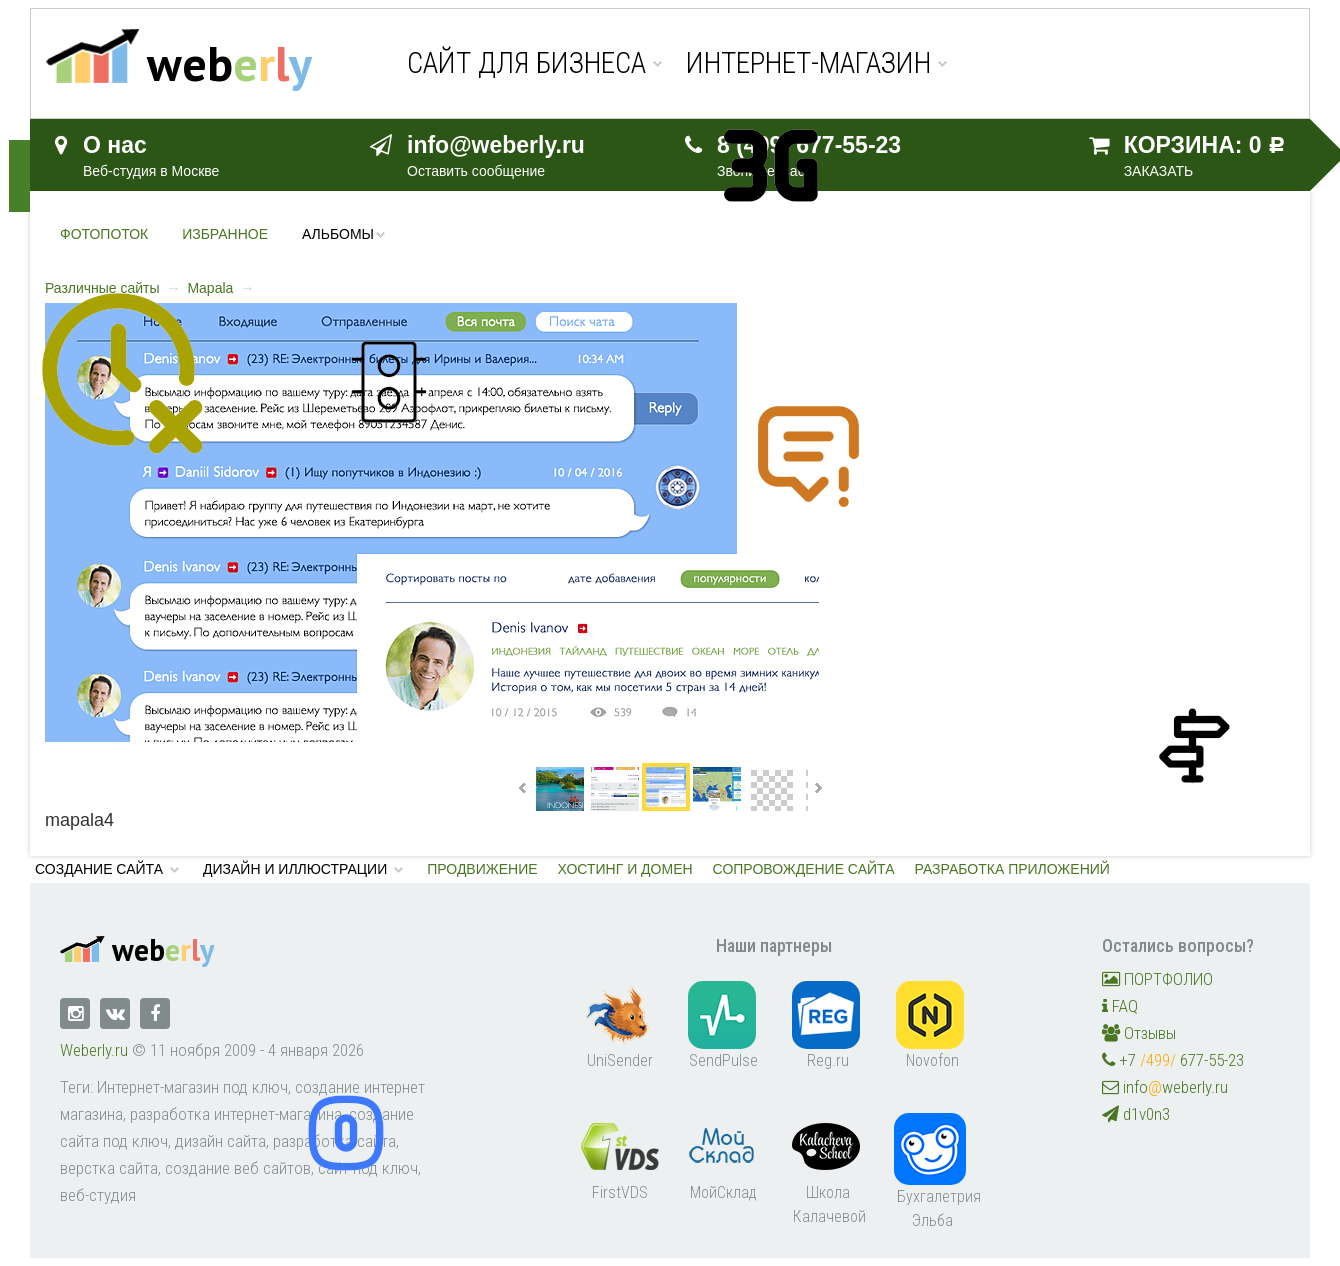  I want to click on indicates zero items or empty count, so click(346, 1133).